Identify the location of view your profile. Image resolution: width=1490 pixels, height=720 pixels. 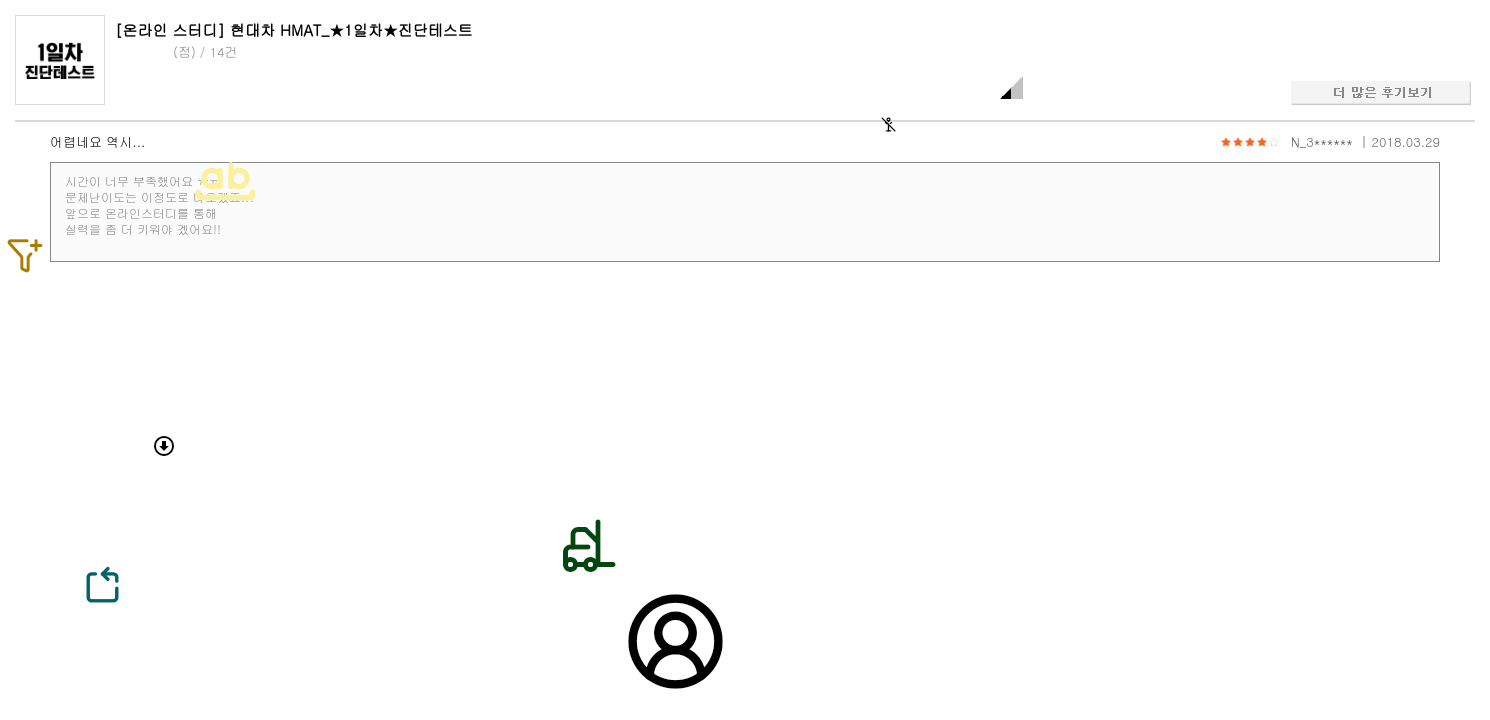
(675, 641).